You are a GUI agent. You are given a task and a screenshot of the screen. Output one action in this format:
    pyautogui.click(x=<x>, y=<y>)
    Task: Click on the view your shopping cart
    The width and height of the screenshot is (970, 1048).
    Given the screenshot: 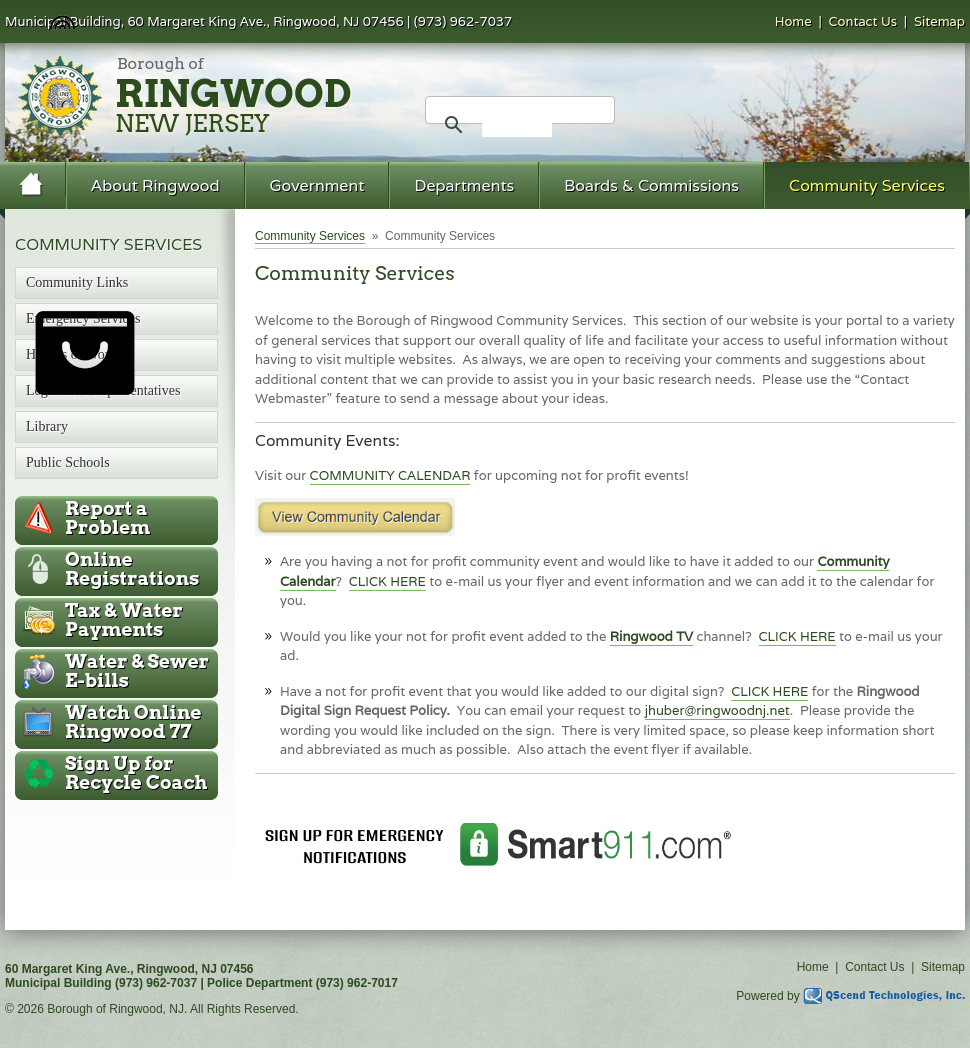 What is the action you would take?
    pyautogui.click(x=85, y=353)
    